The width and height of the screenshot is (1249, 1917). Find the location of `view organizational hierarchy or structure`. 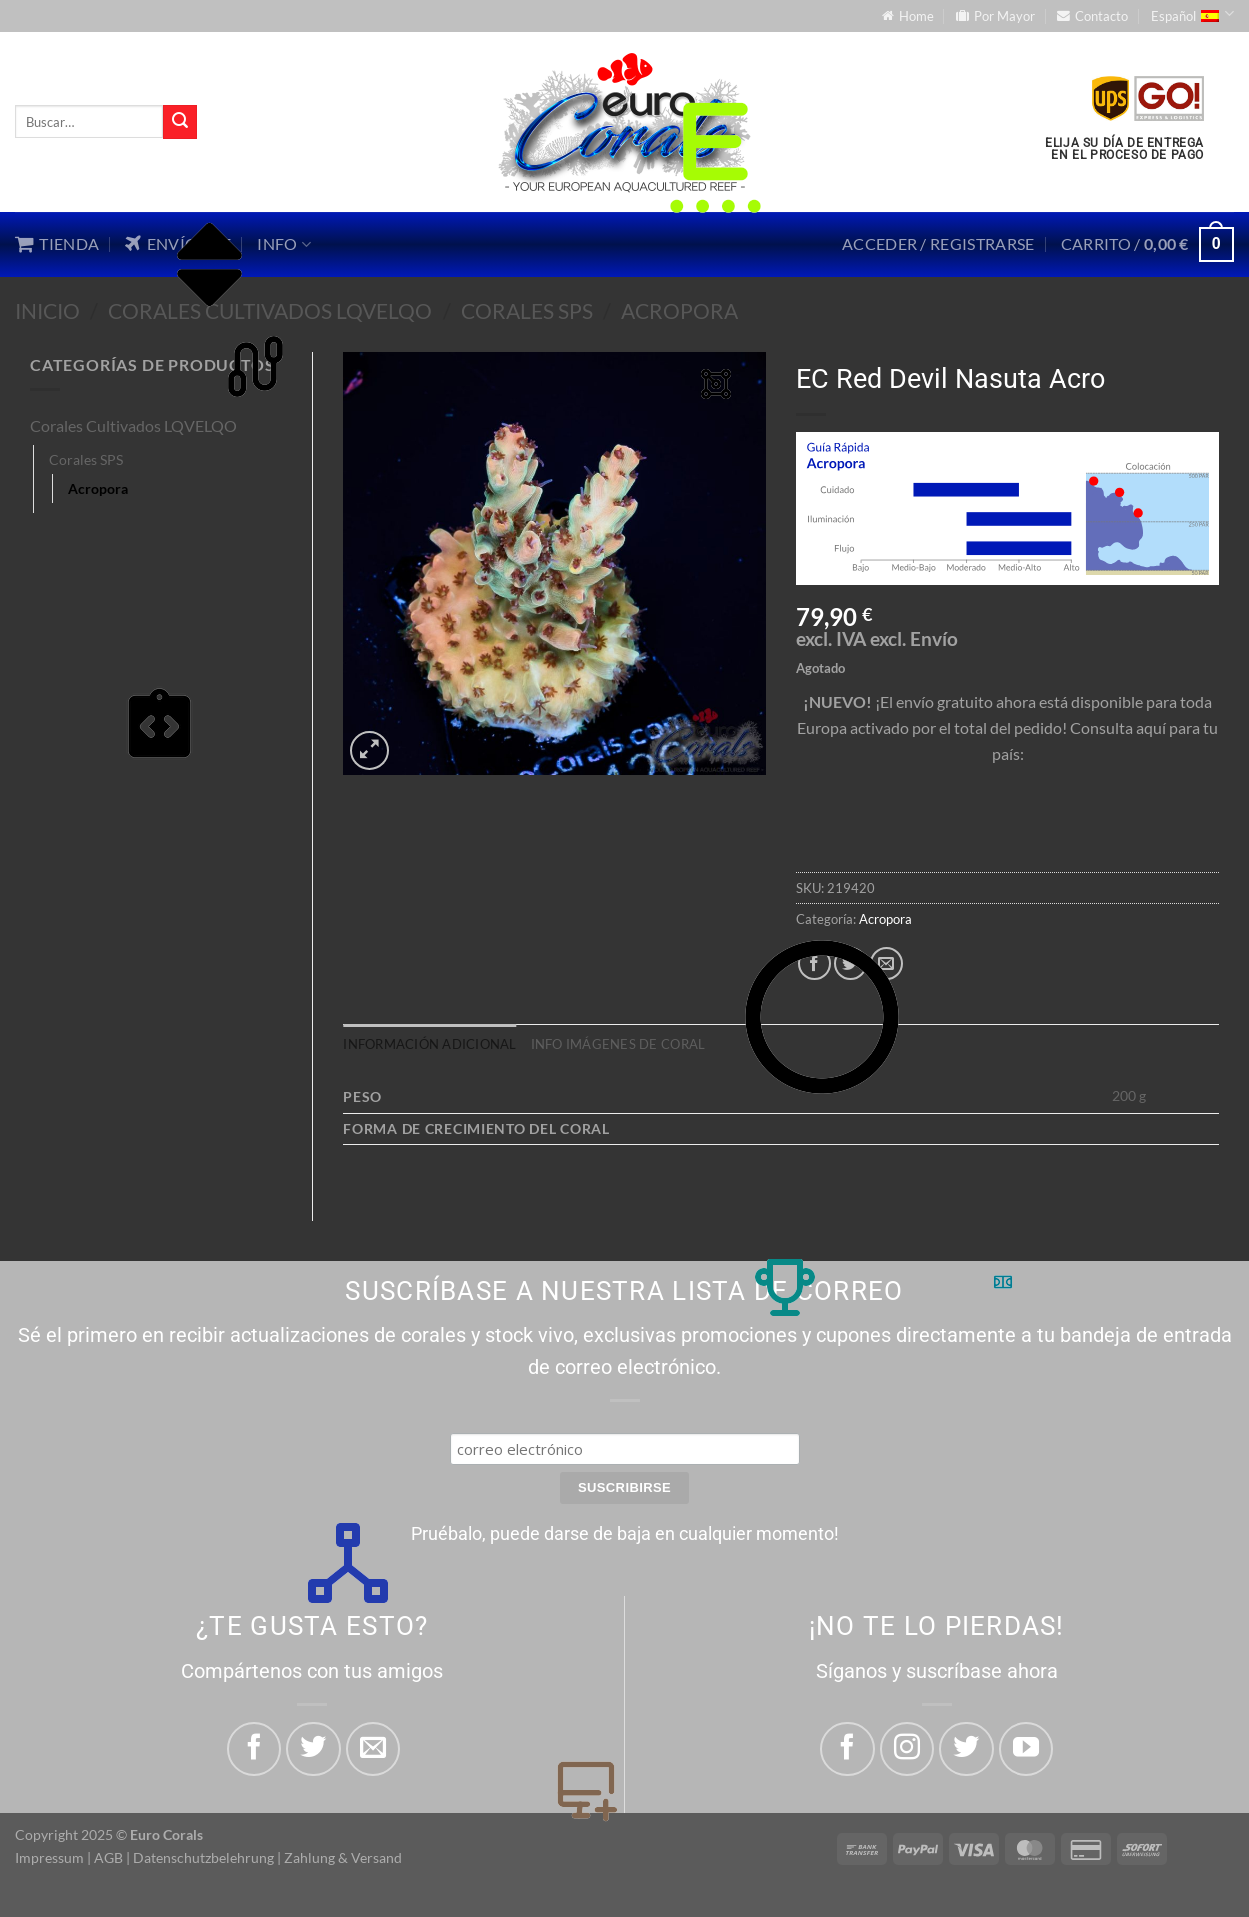

view organizational hierarchy or structure is located at coordinates (348, 1563).